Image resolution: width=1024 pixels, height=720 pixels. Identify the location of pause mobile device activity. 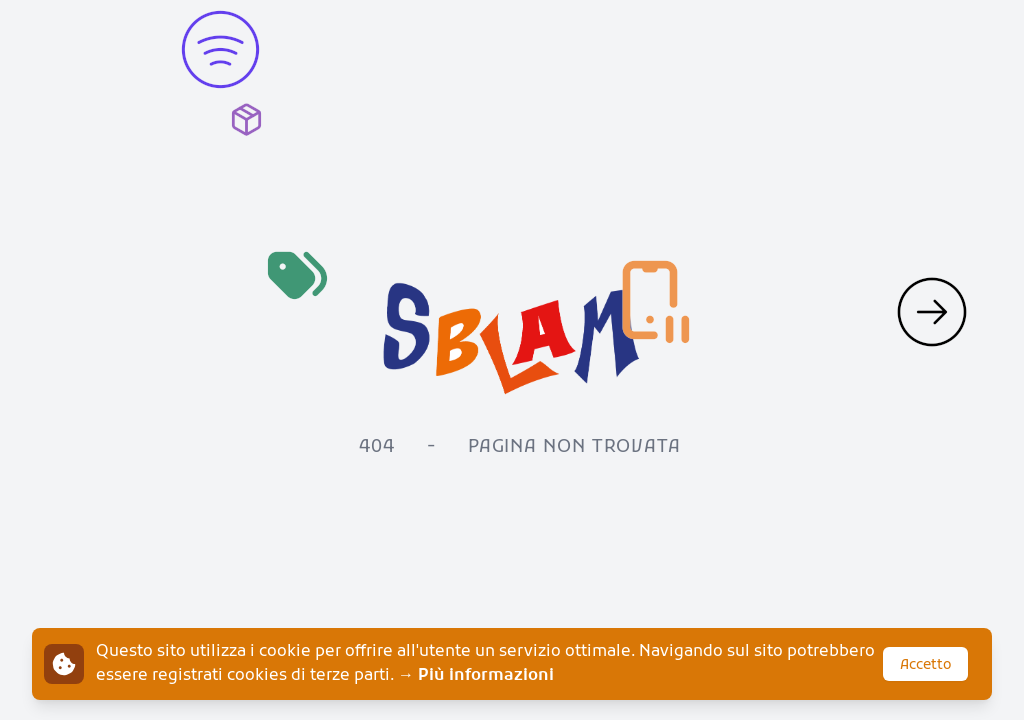
(650, 300).